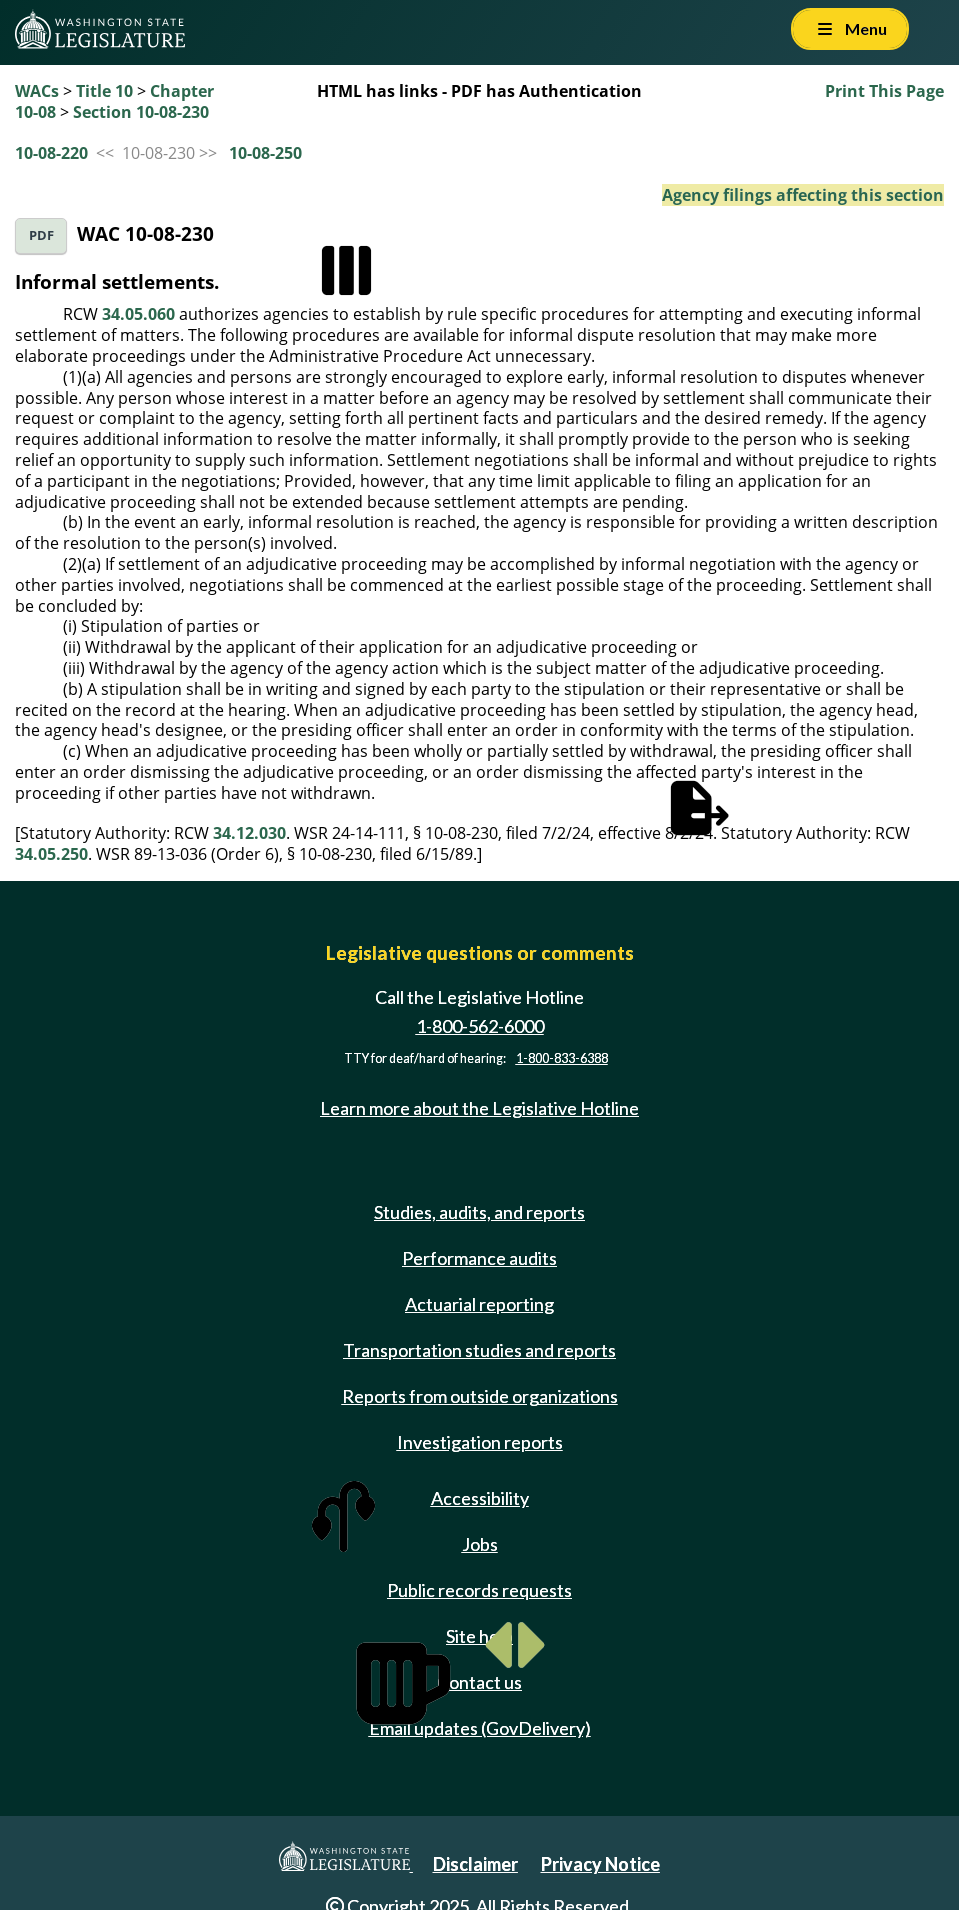 Image resolution: width=959 pixels, height=1910 pixels. I want to click on indicates a plant needs watering, so click(343, 1516).